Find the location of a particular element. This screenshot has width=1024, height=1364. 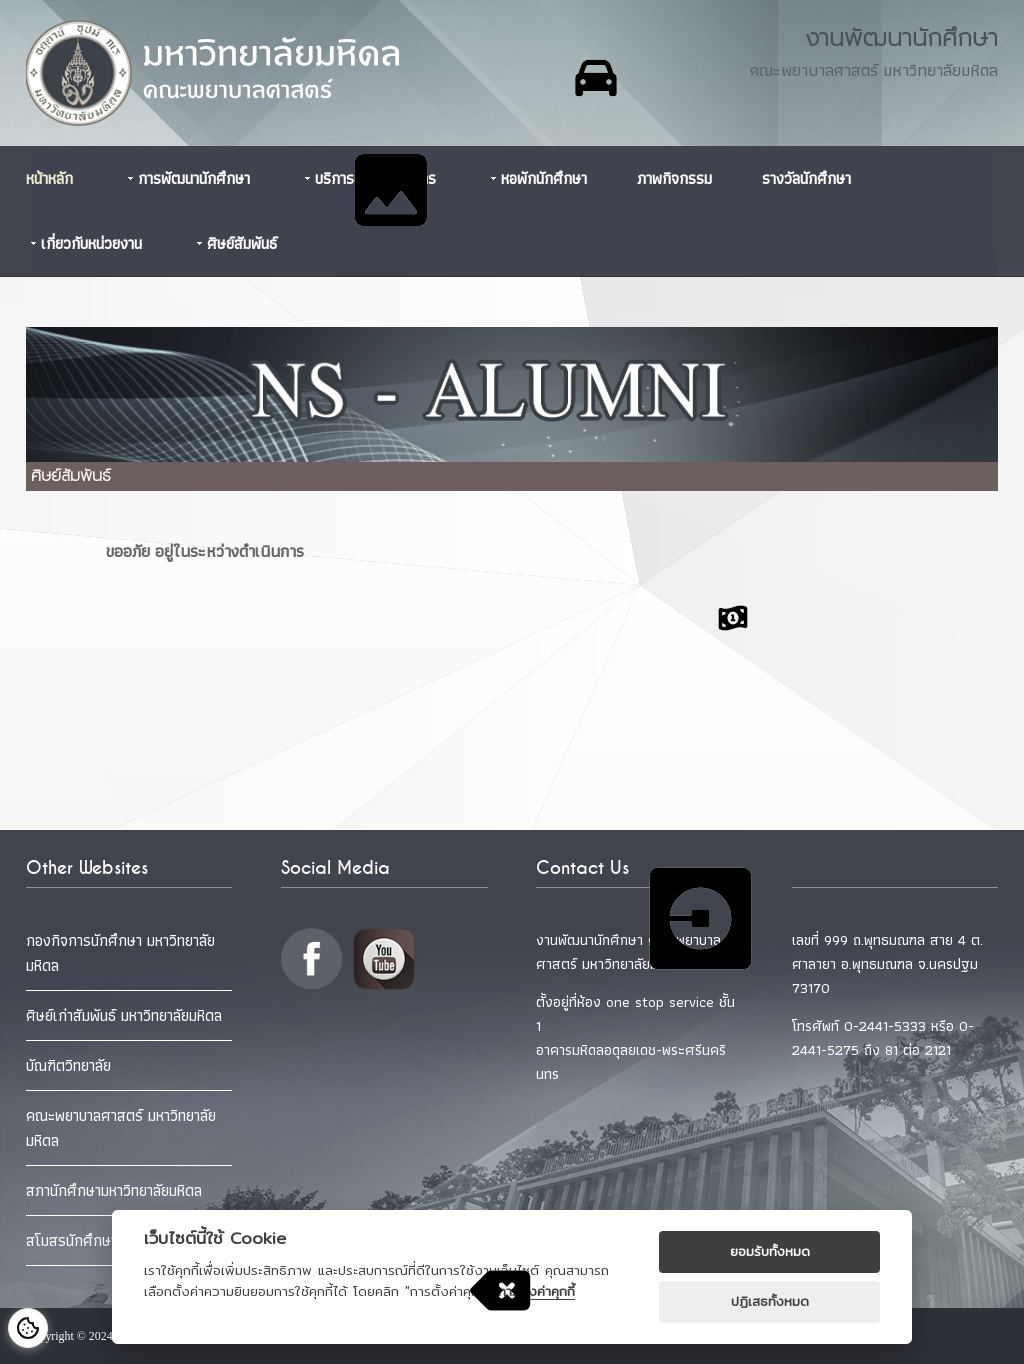

view payment or transaction details is located at coordinates (733, 618).